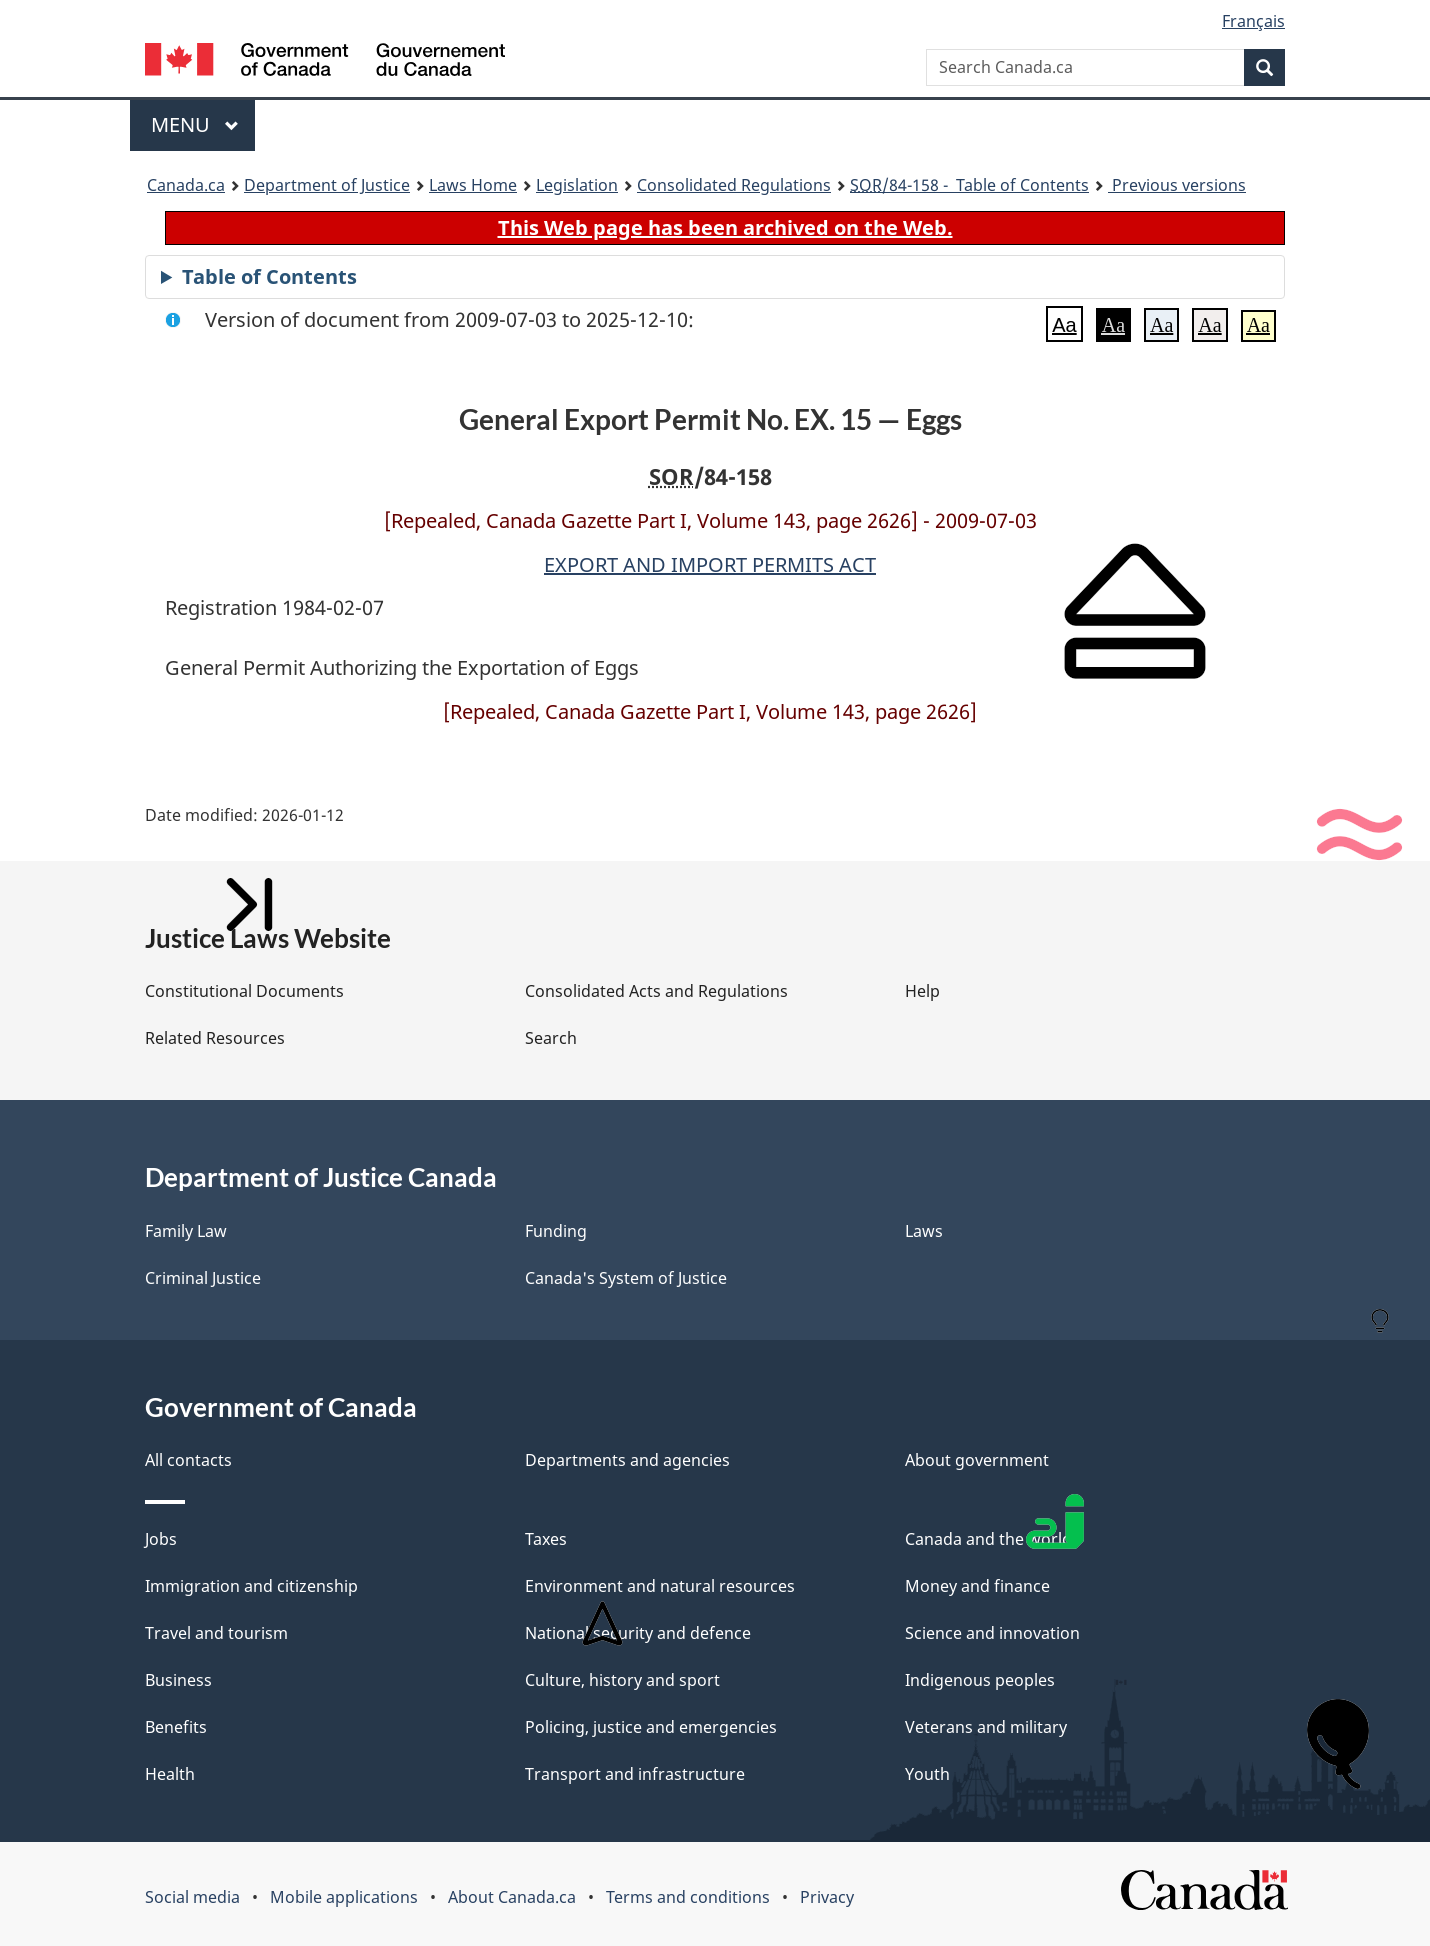  I want to click on skip to the end of a playlist or track, so click(249, 904).